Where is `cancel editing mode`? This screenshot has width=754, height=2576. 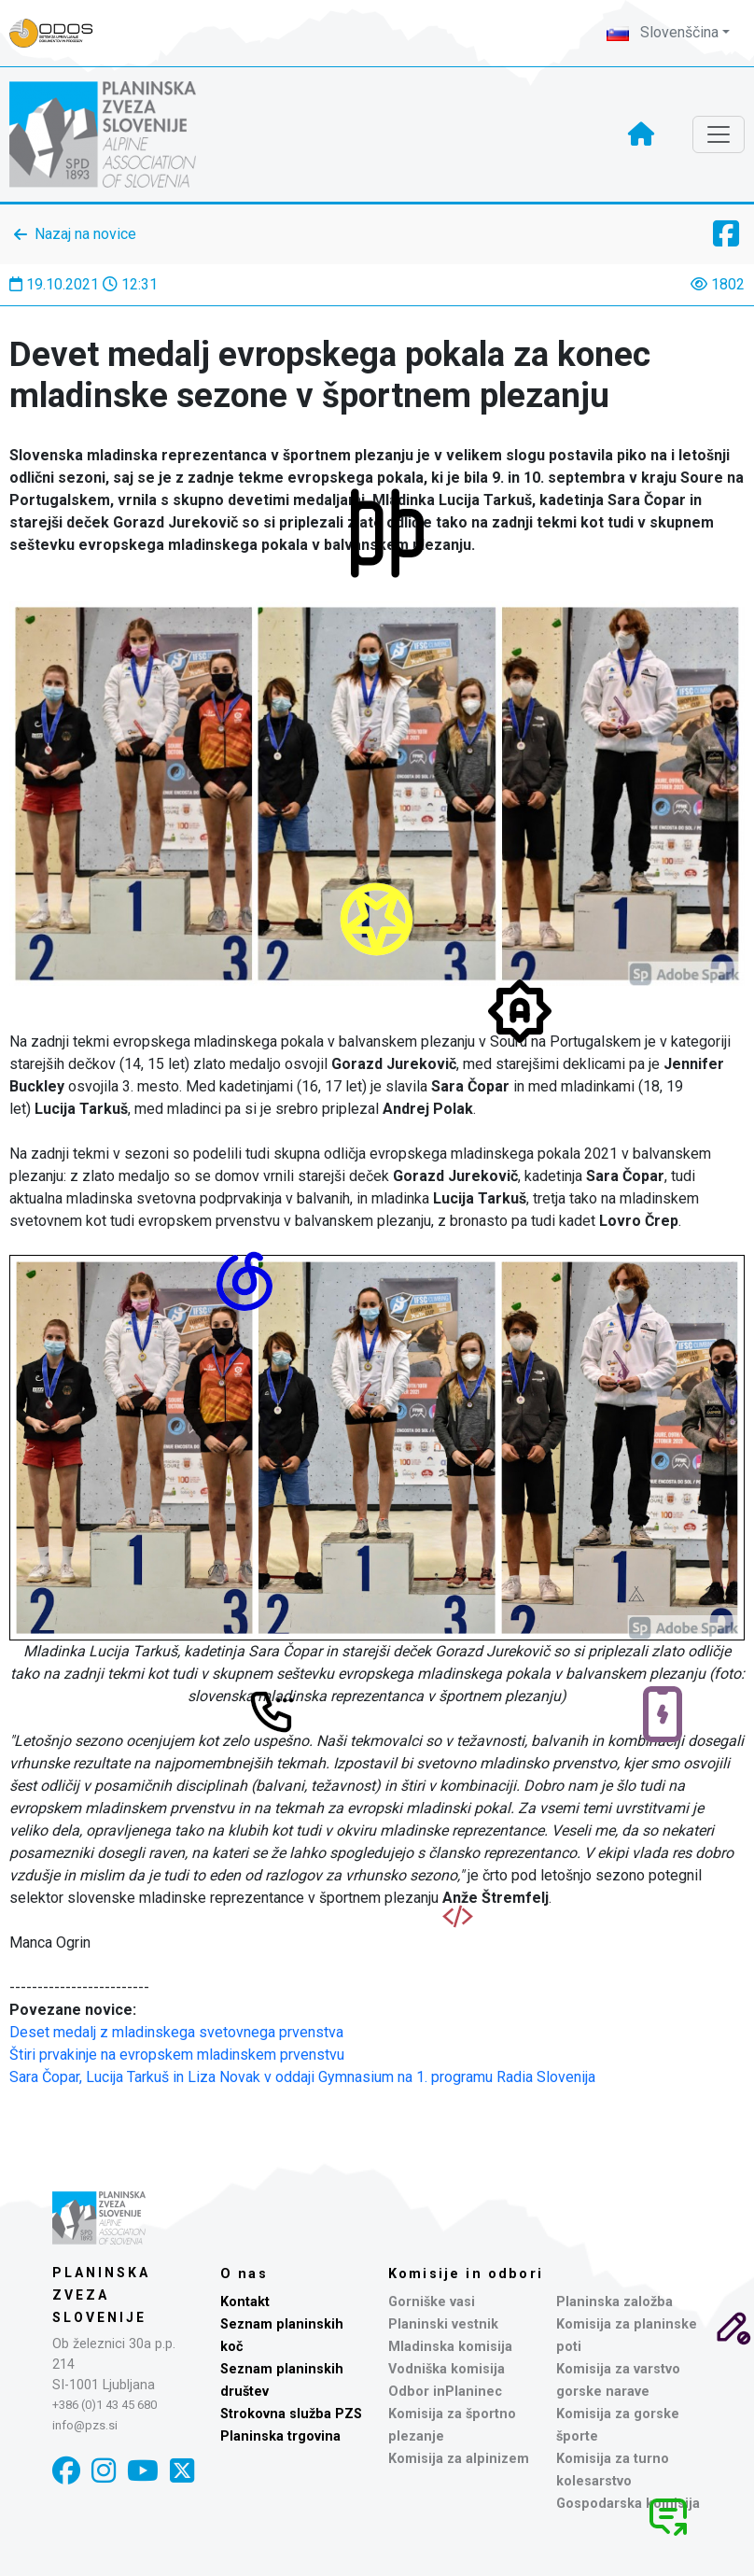
cancel editing mode is located at coordinates (732, 2326).